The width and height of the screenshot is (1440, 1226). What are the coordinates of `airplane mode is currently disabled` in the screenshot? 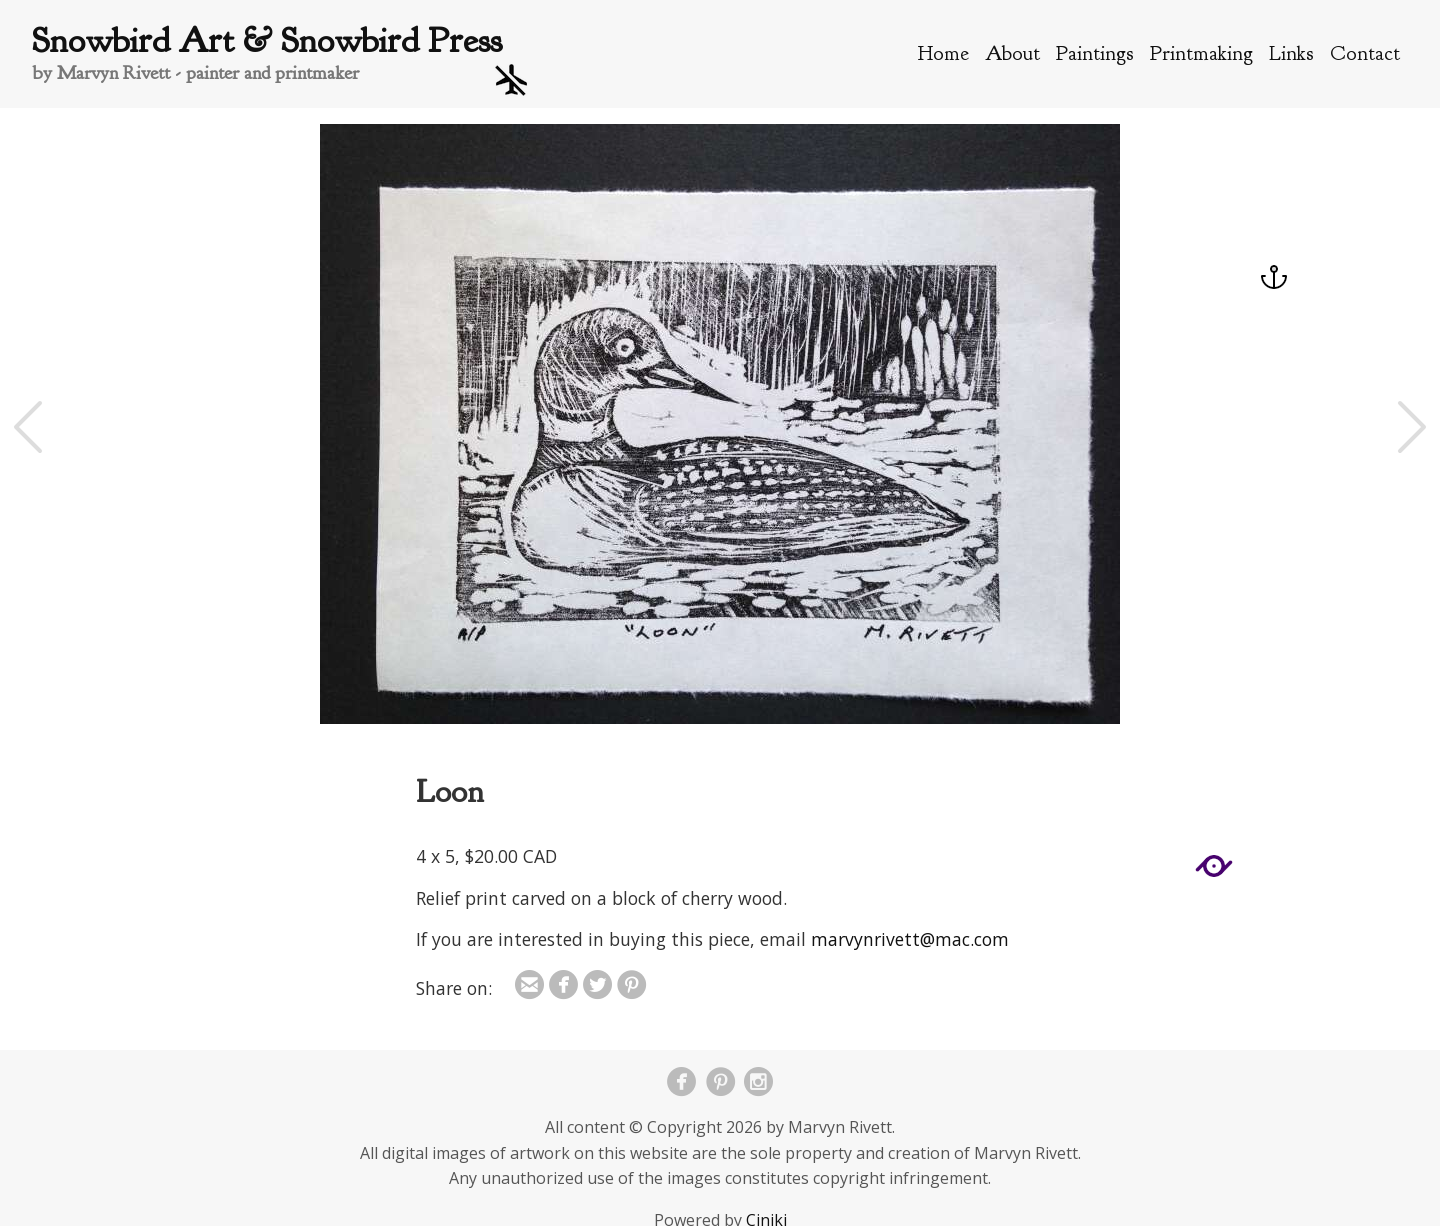 It's located at (511, 79).